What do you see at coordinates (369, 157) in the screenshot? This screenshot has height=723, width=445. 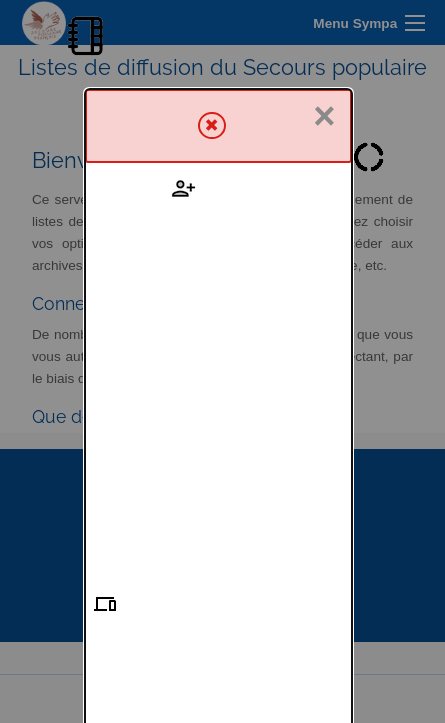 I see `loading or processing in progress` at bounding box center [369, 157].